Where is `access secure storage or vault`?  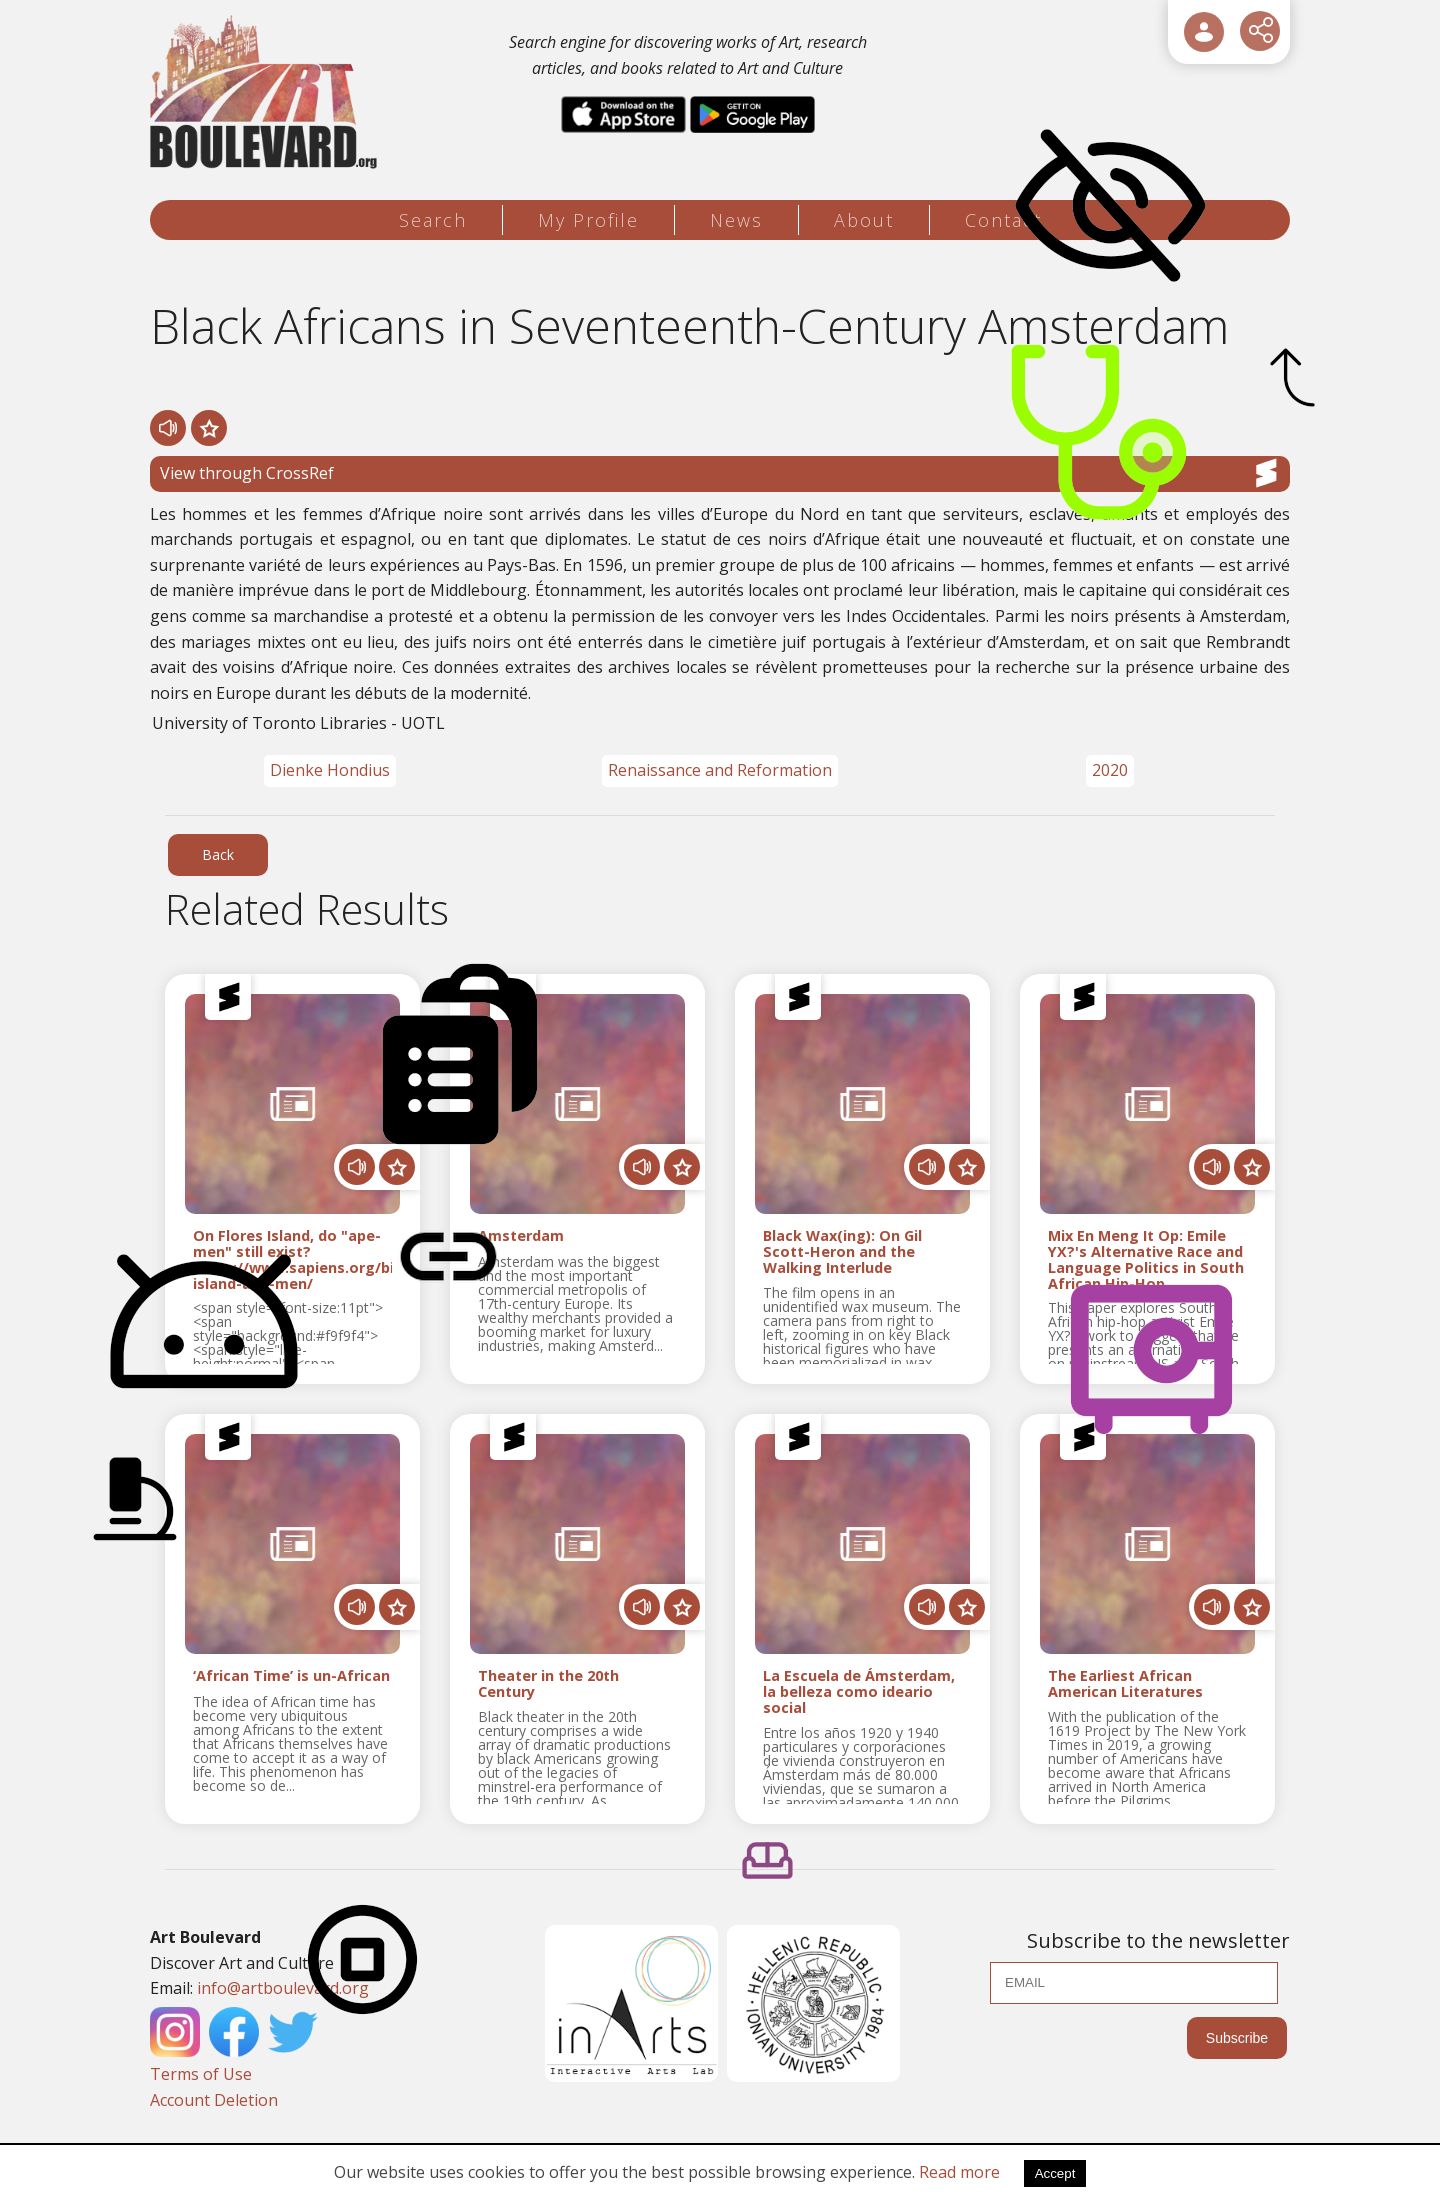 access secure storage or vault is located at coordinates (1151, 1353).